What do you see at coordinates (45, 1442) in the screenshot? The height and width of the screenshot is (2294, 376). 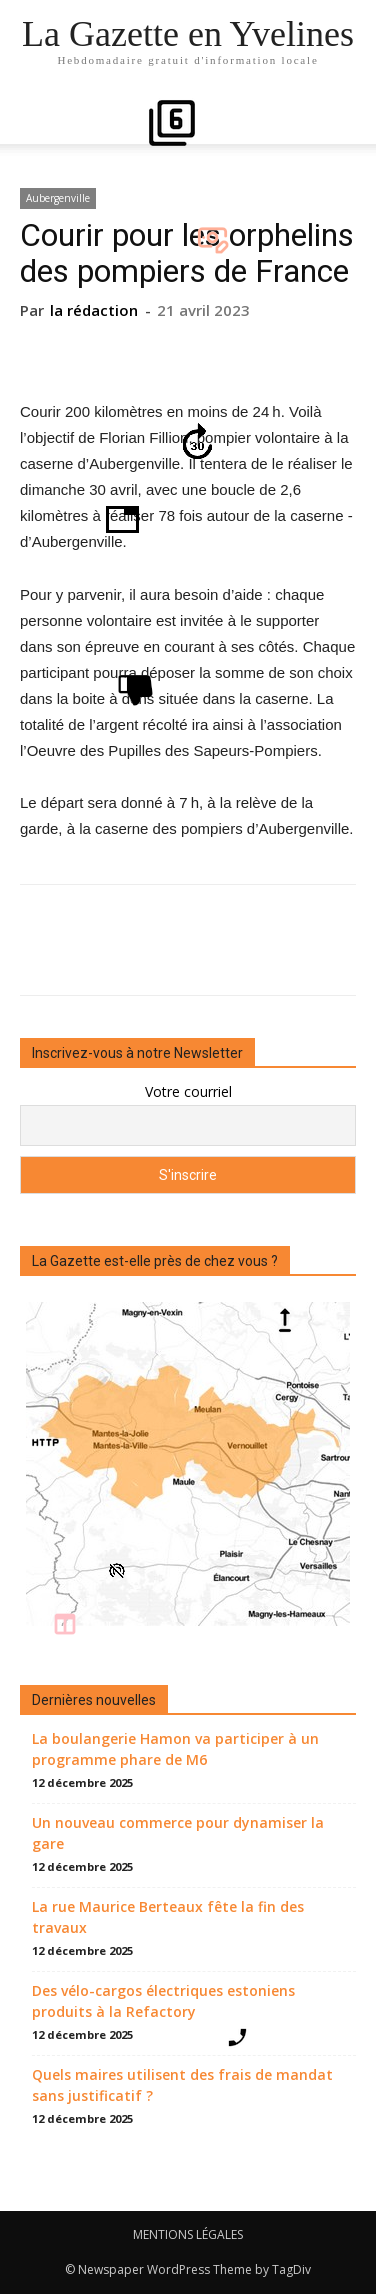 I see `indicates a web link or URL` at bounding box center [45, 1442].